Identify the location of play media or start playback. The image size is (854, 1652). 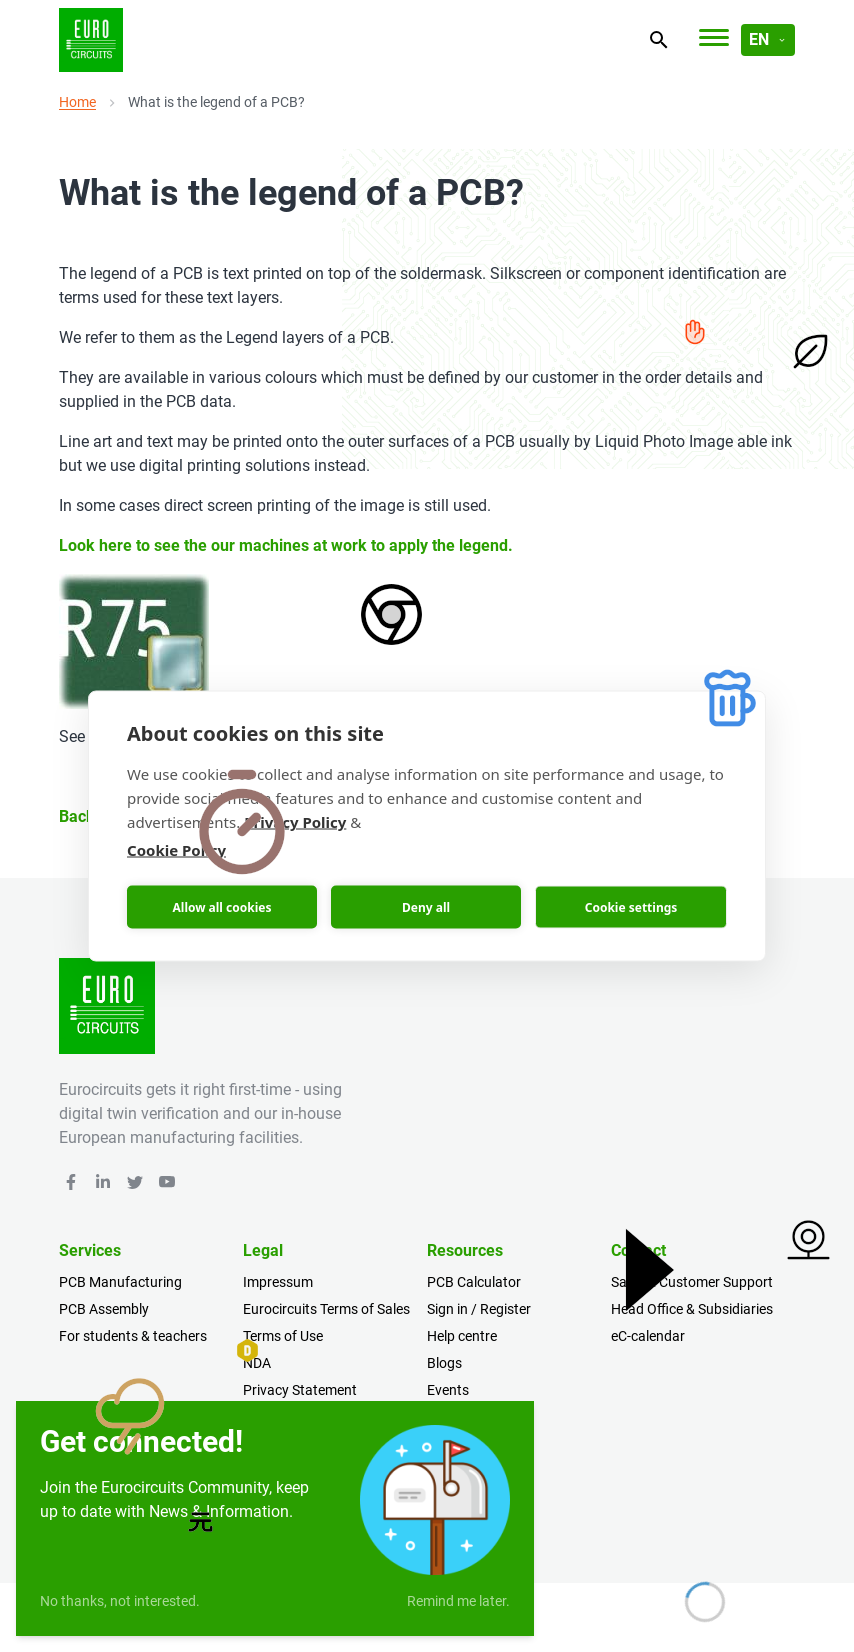
(650, 1270).